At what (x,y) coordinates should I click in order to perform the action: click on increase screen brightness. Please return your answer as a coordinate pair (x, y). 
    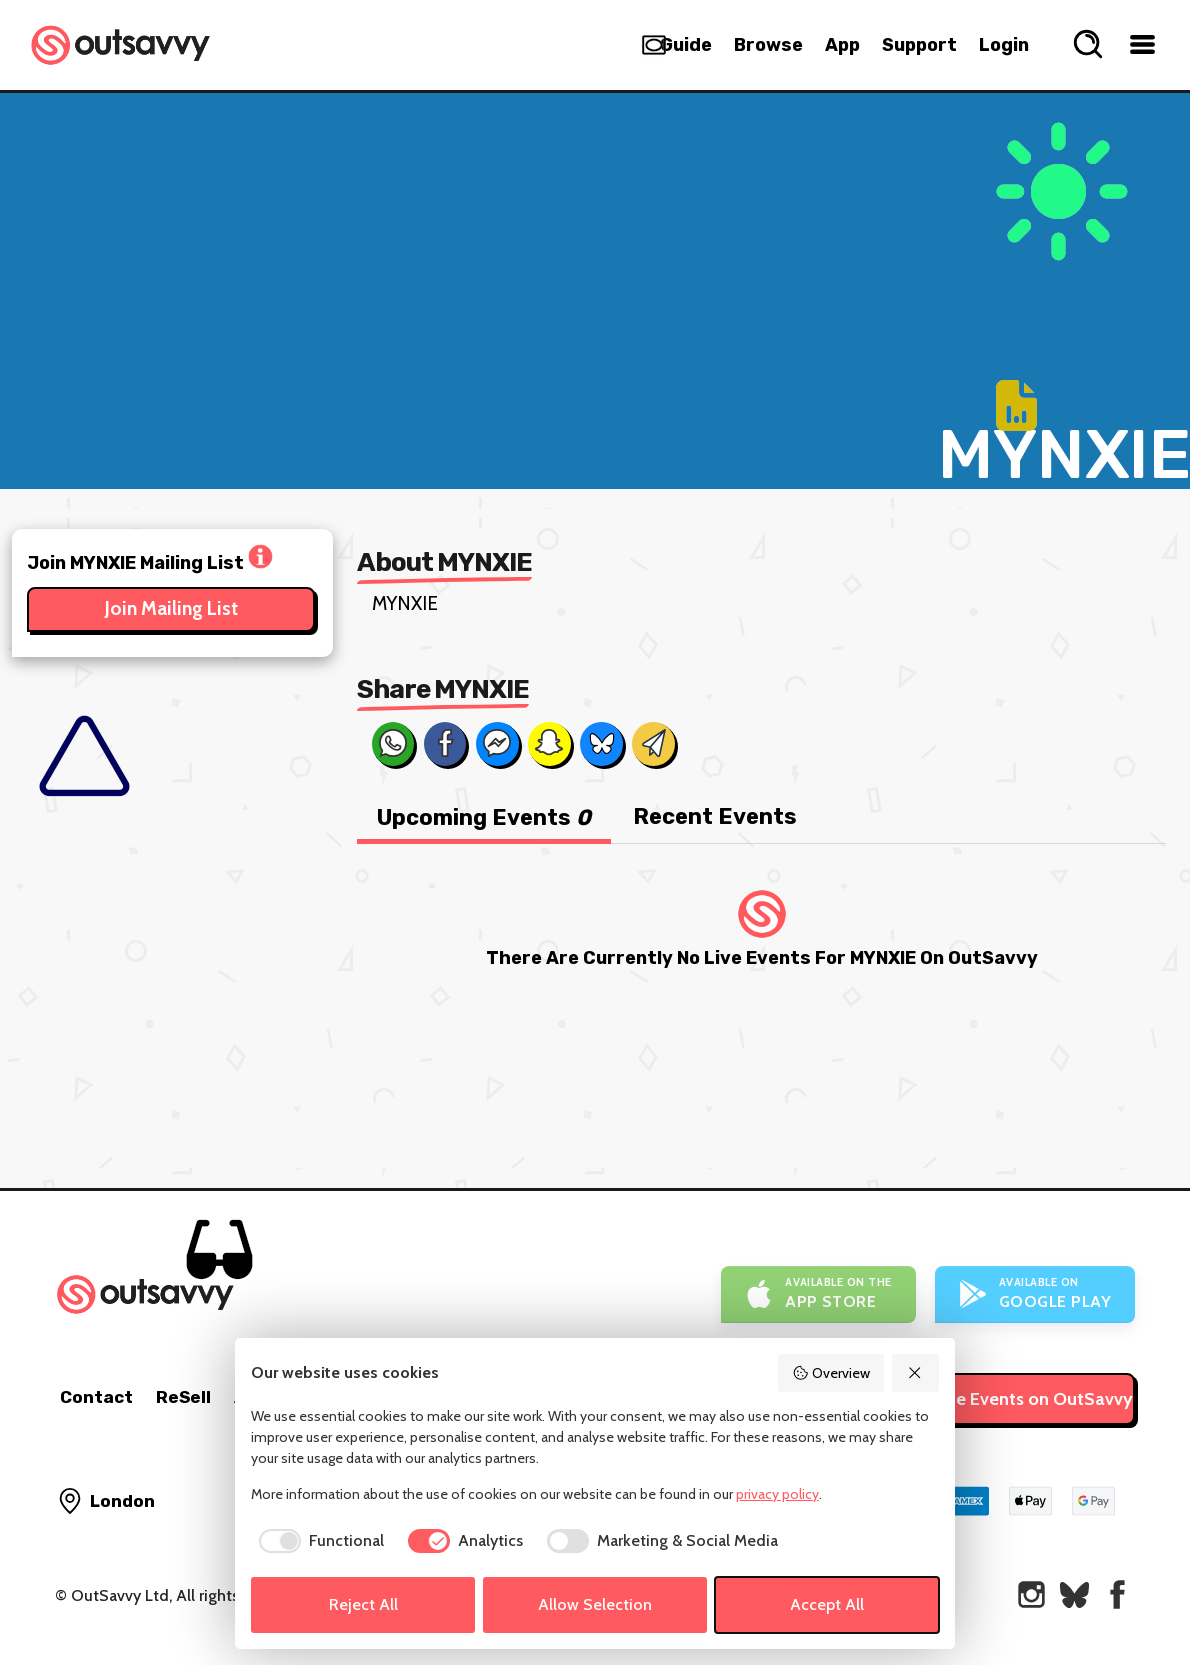
    Looking at the image, I should click on (1058, 191).